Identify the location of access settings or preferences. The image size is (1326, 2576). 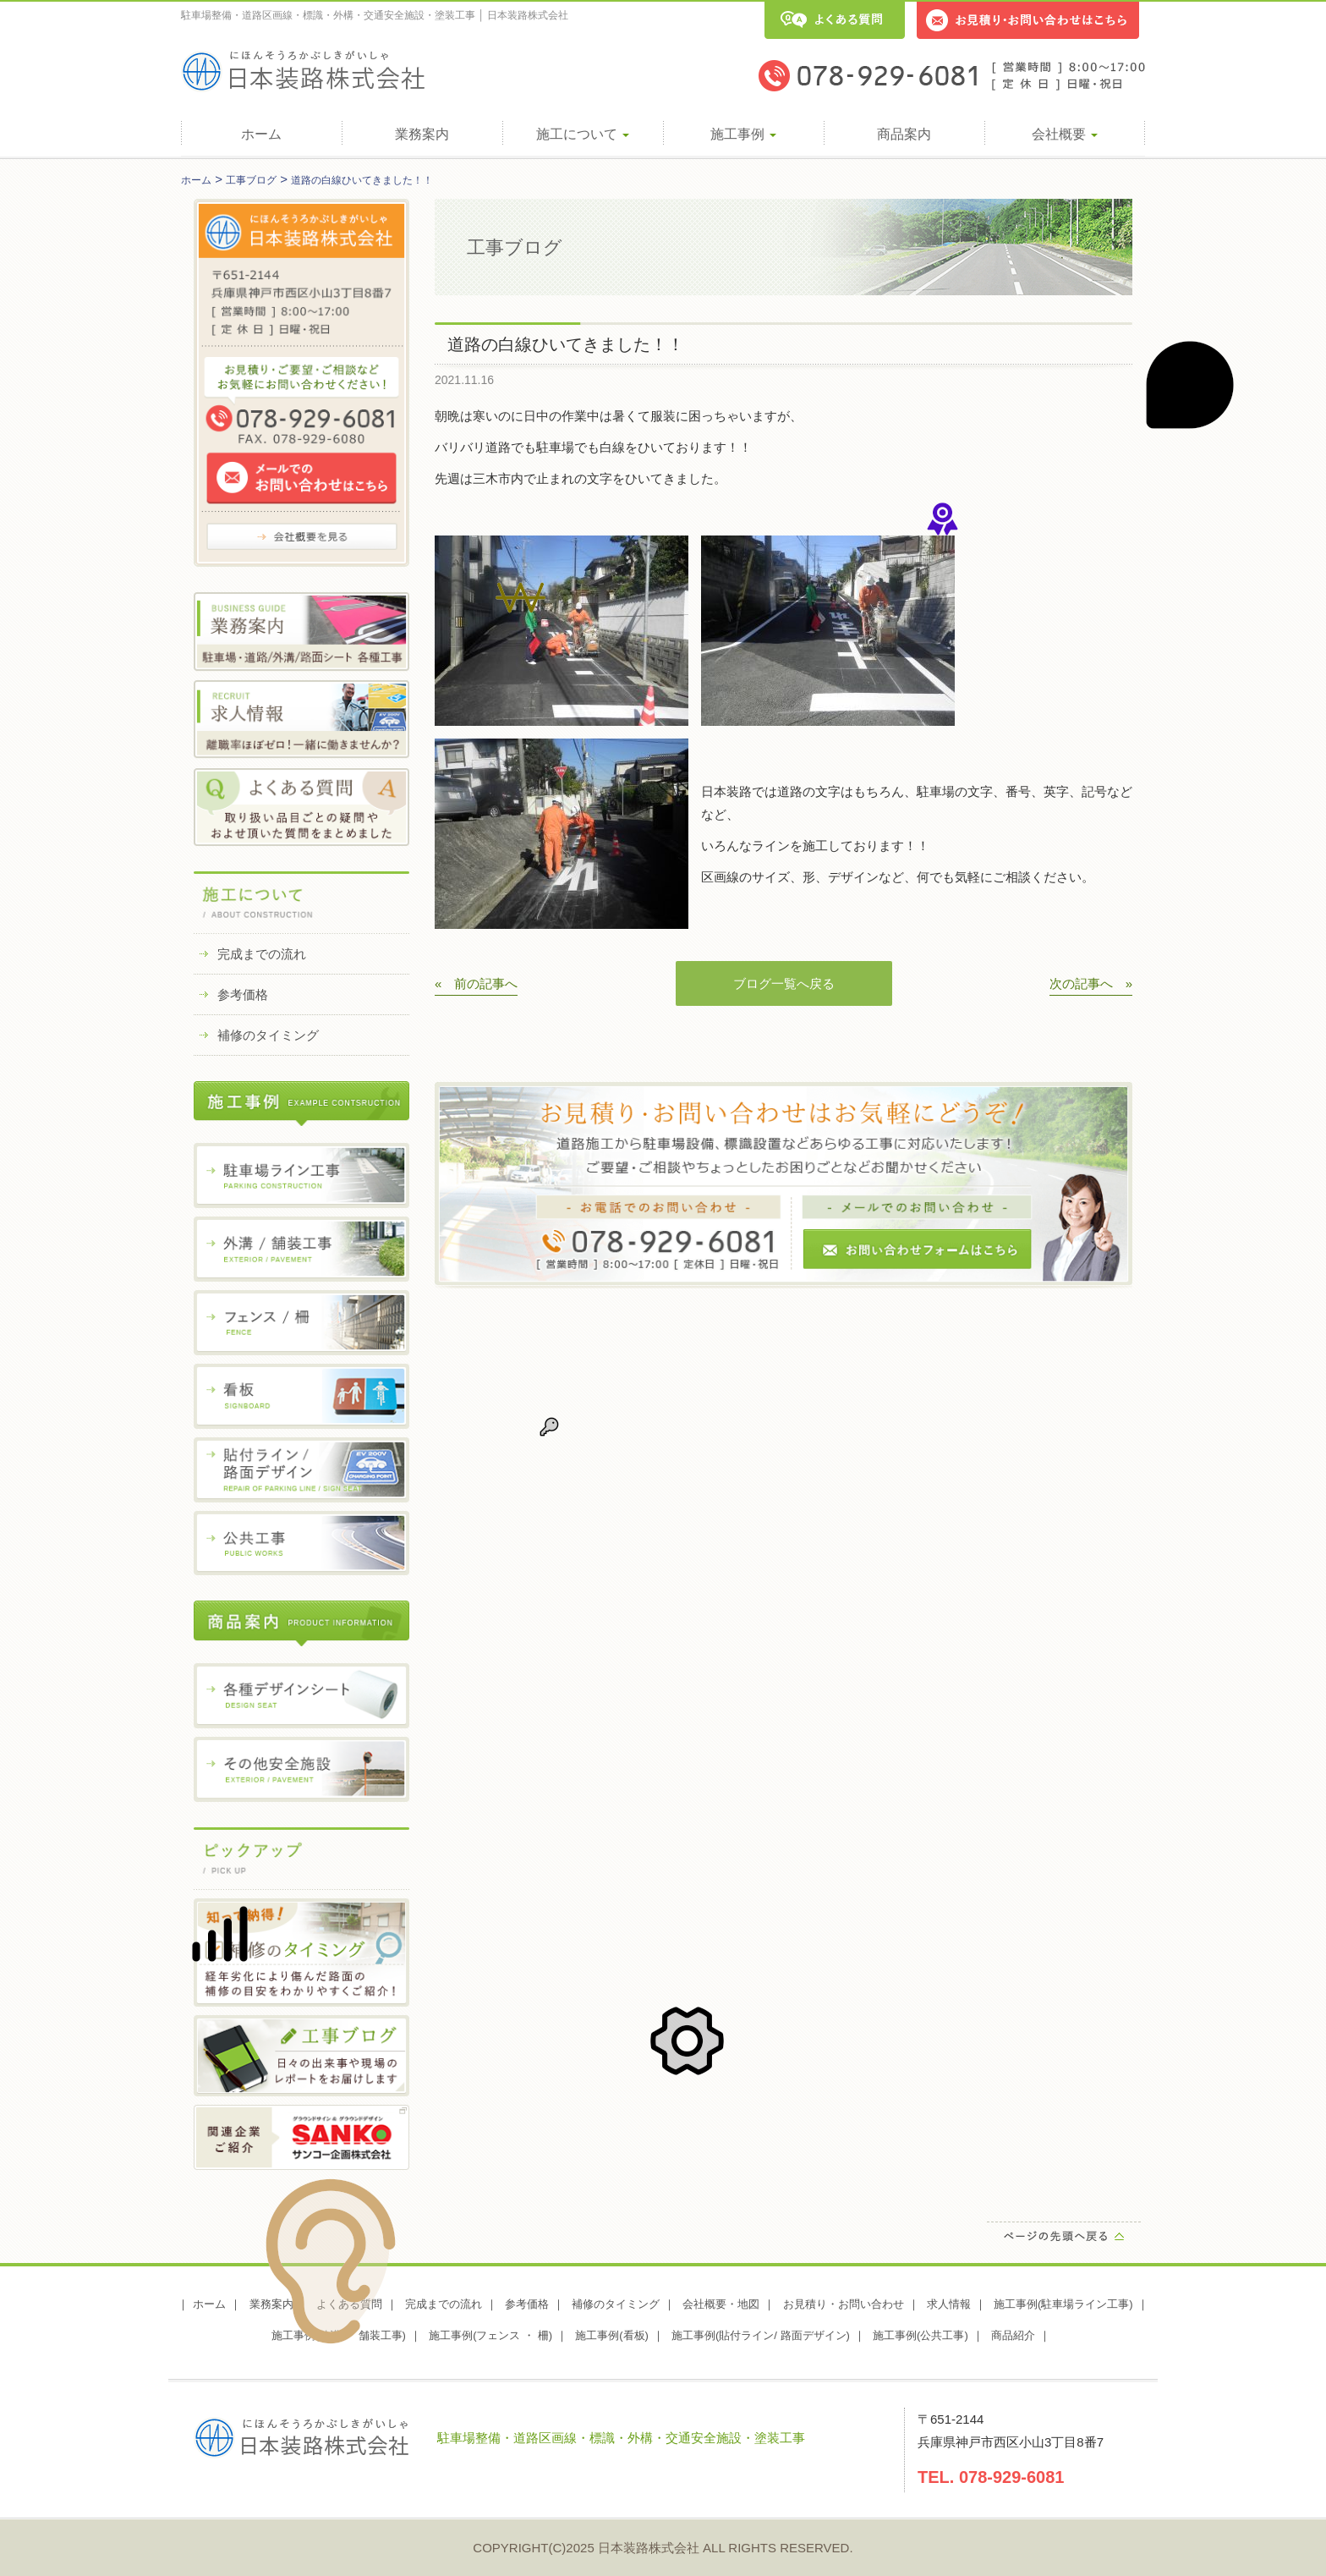
(687, 2040).